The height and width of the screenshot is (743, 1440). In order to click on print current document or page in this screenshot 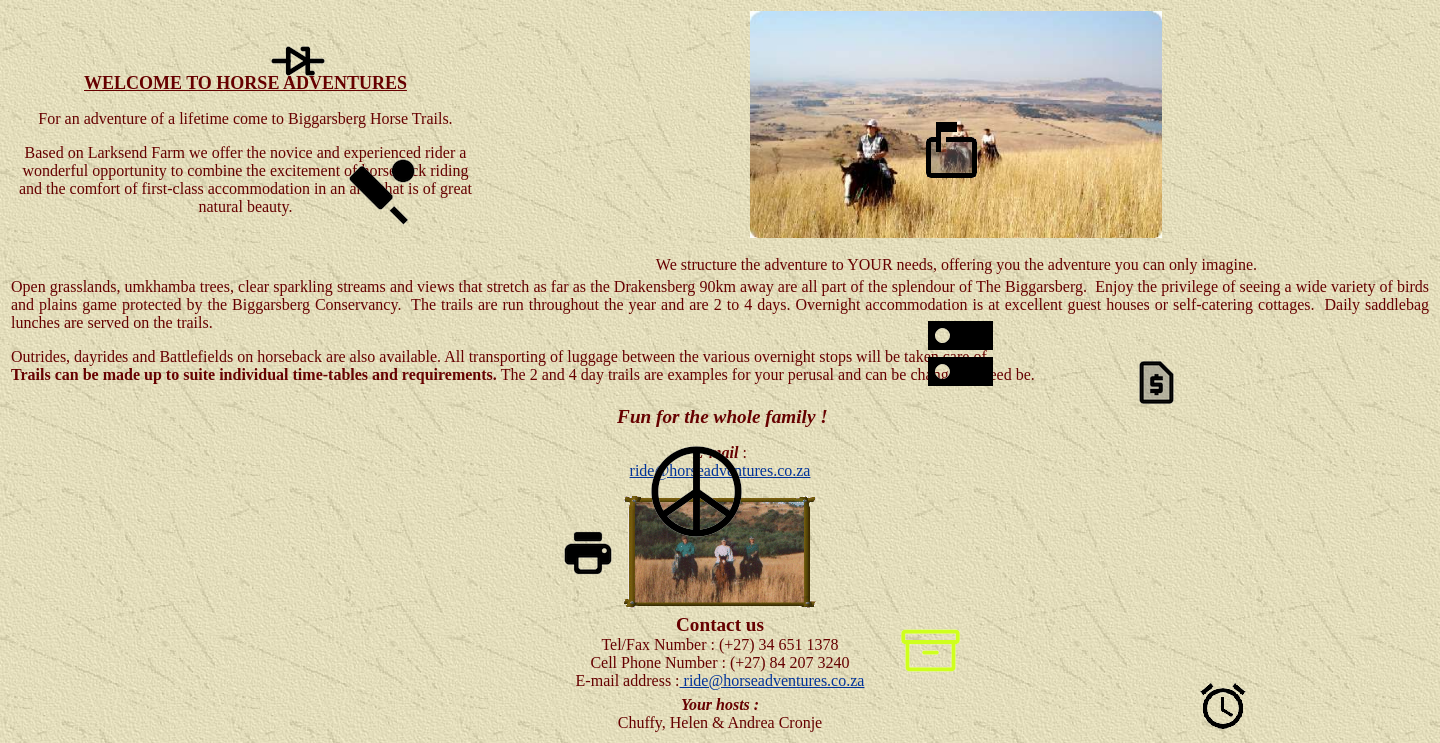, I will do `click(588, 553)`.